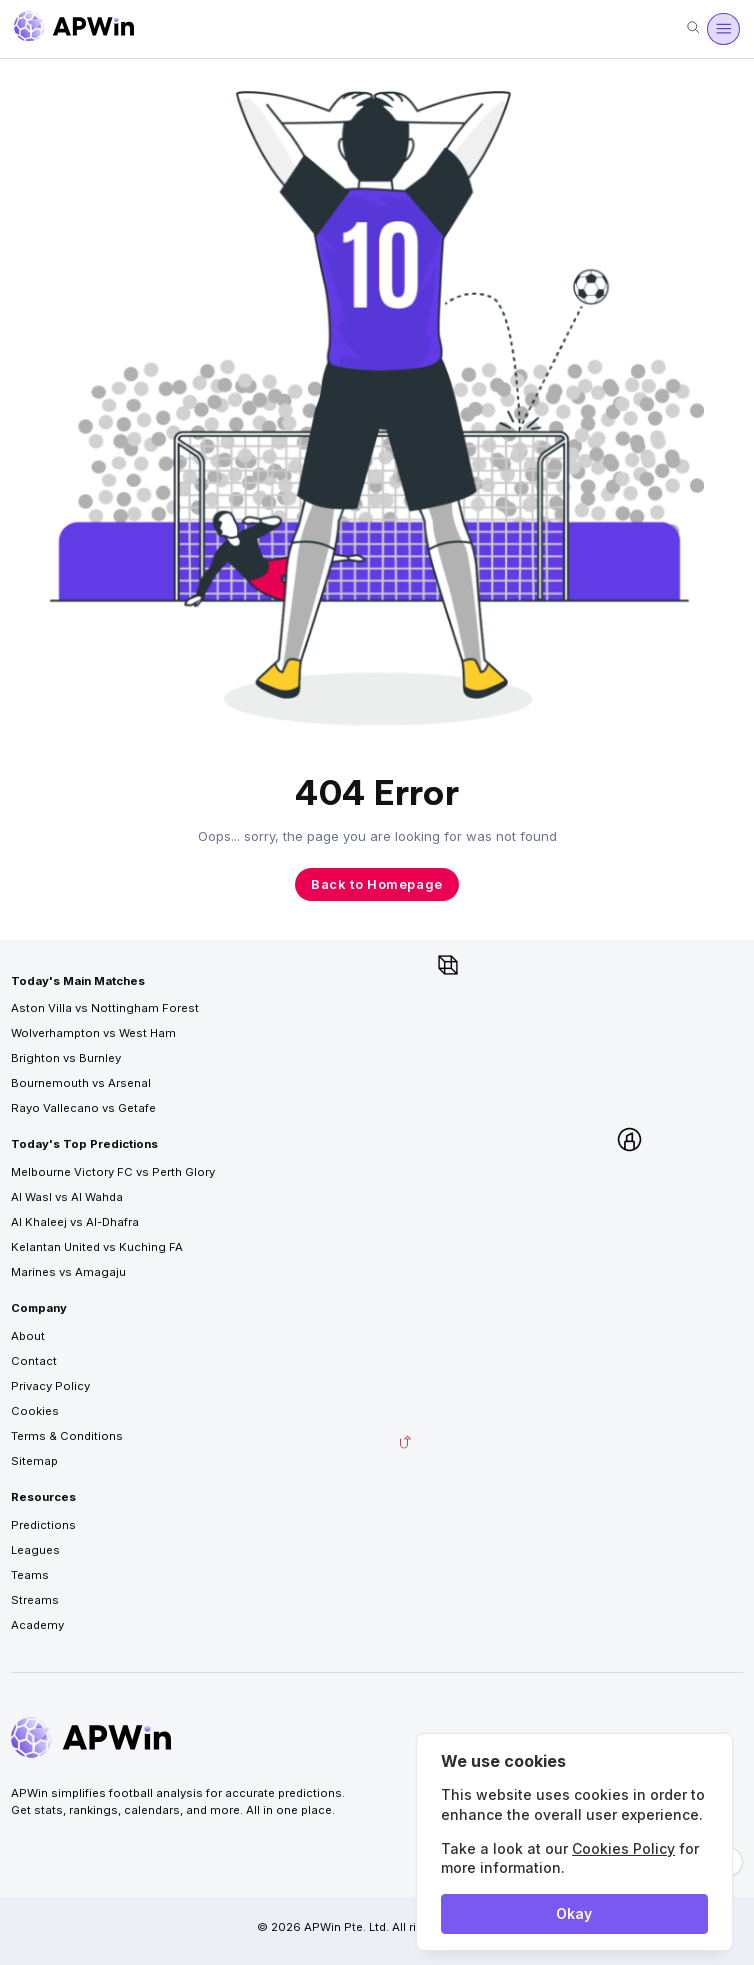 The width and height of the screenshot is (754, 1965). Describe the element at coordinates (629, 1139) in the screenshot. I see `highlight or mark selected text` at that location.